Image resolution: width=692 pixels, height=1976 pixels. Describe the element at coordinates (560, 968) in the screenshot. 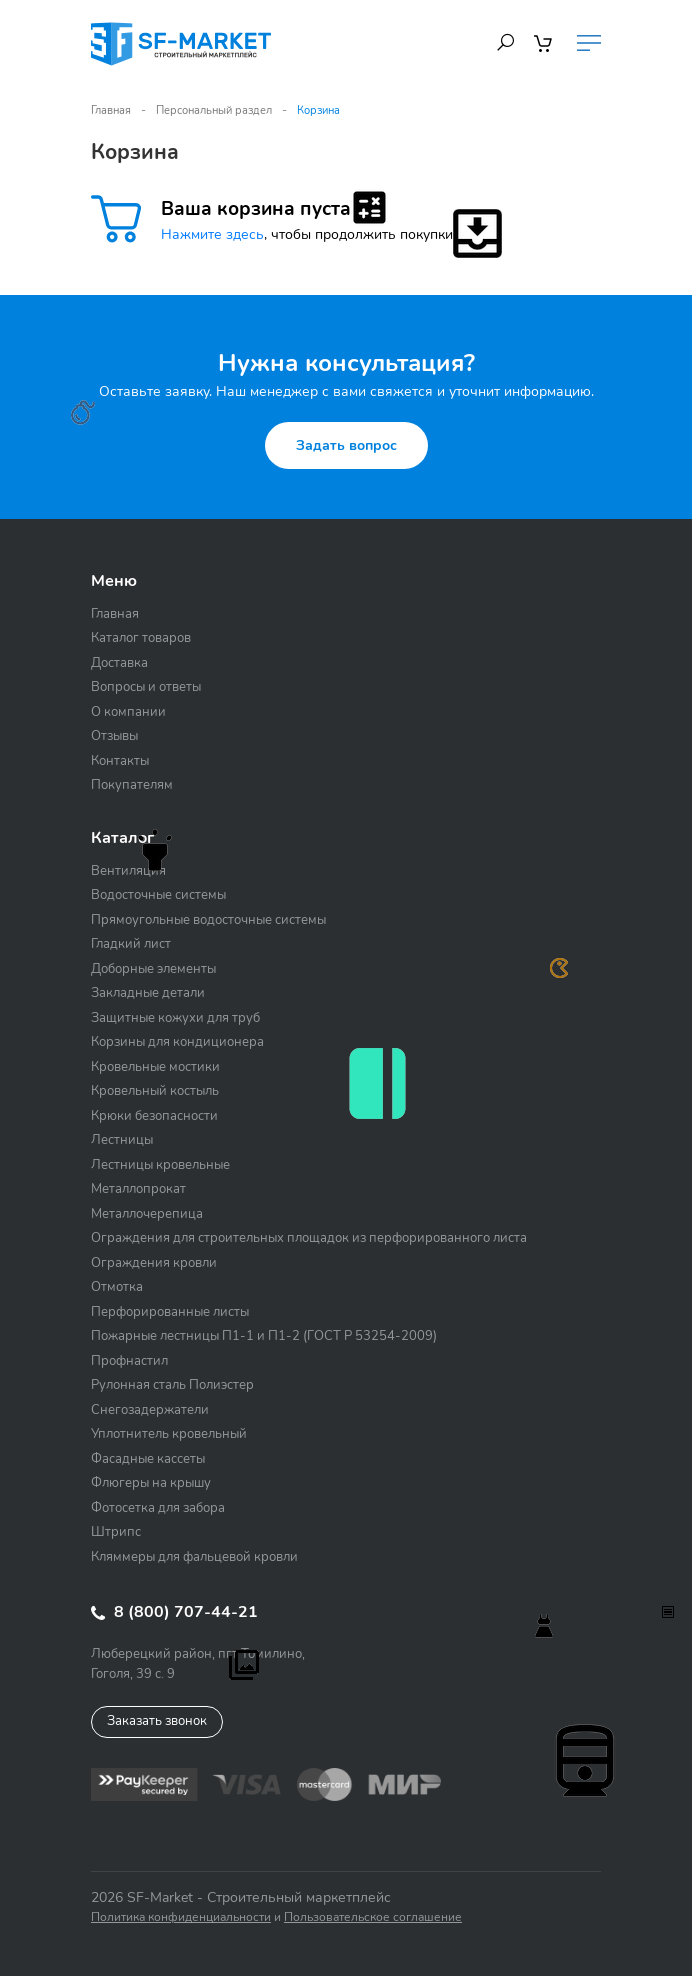

I see `launch a retro-style game or arcade app` at that location.